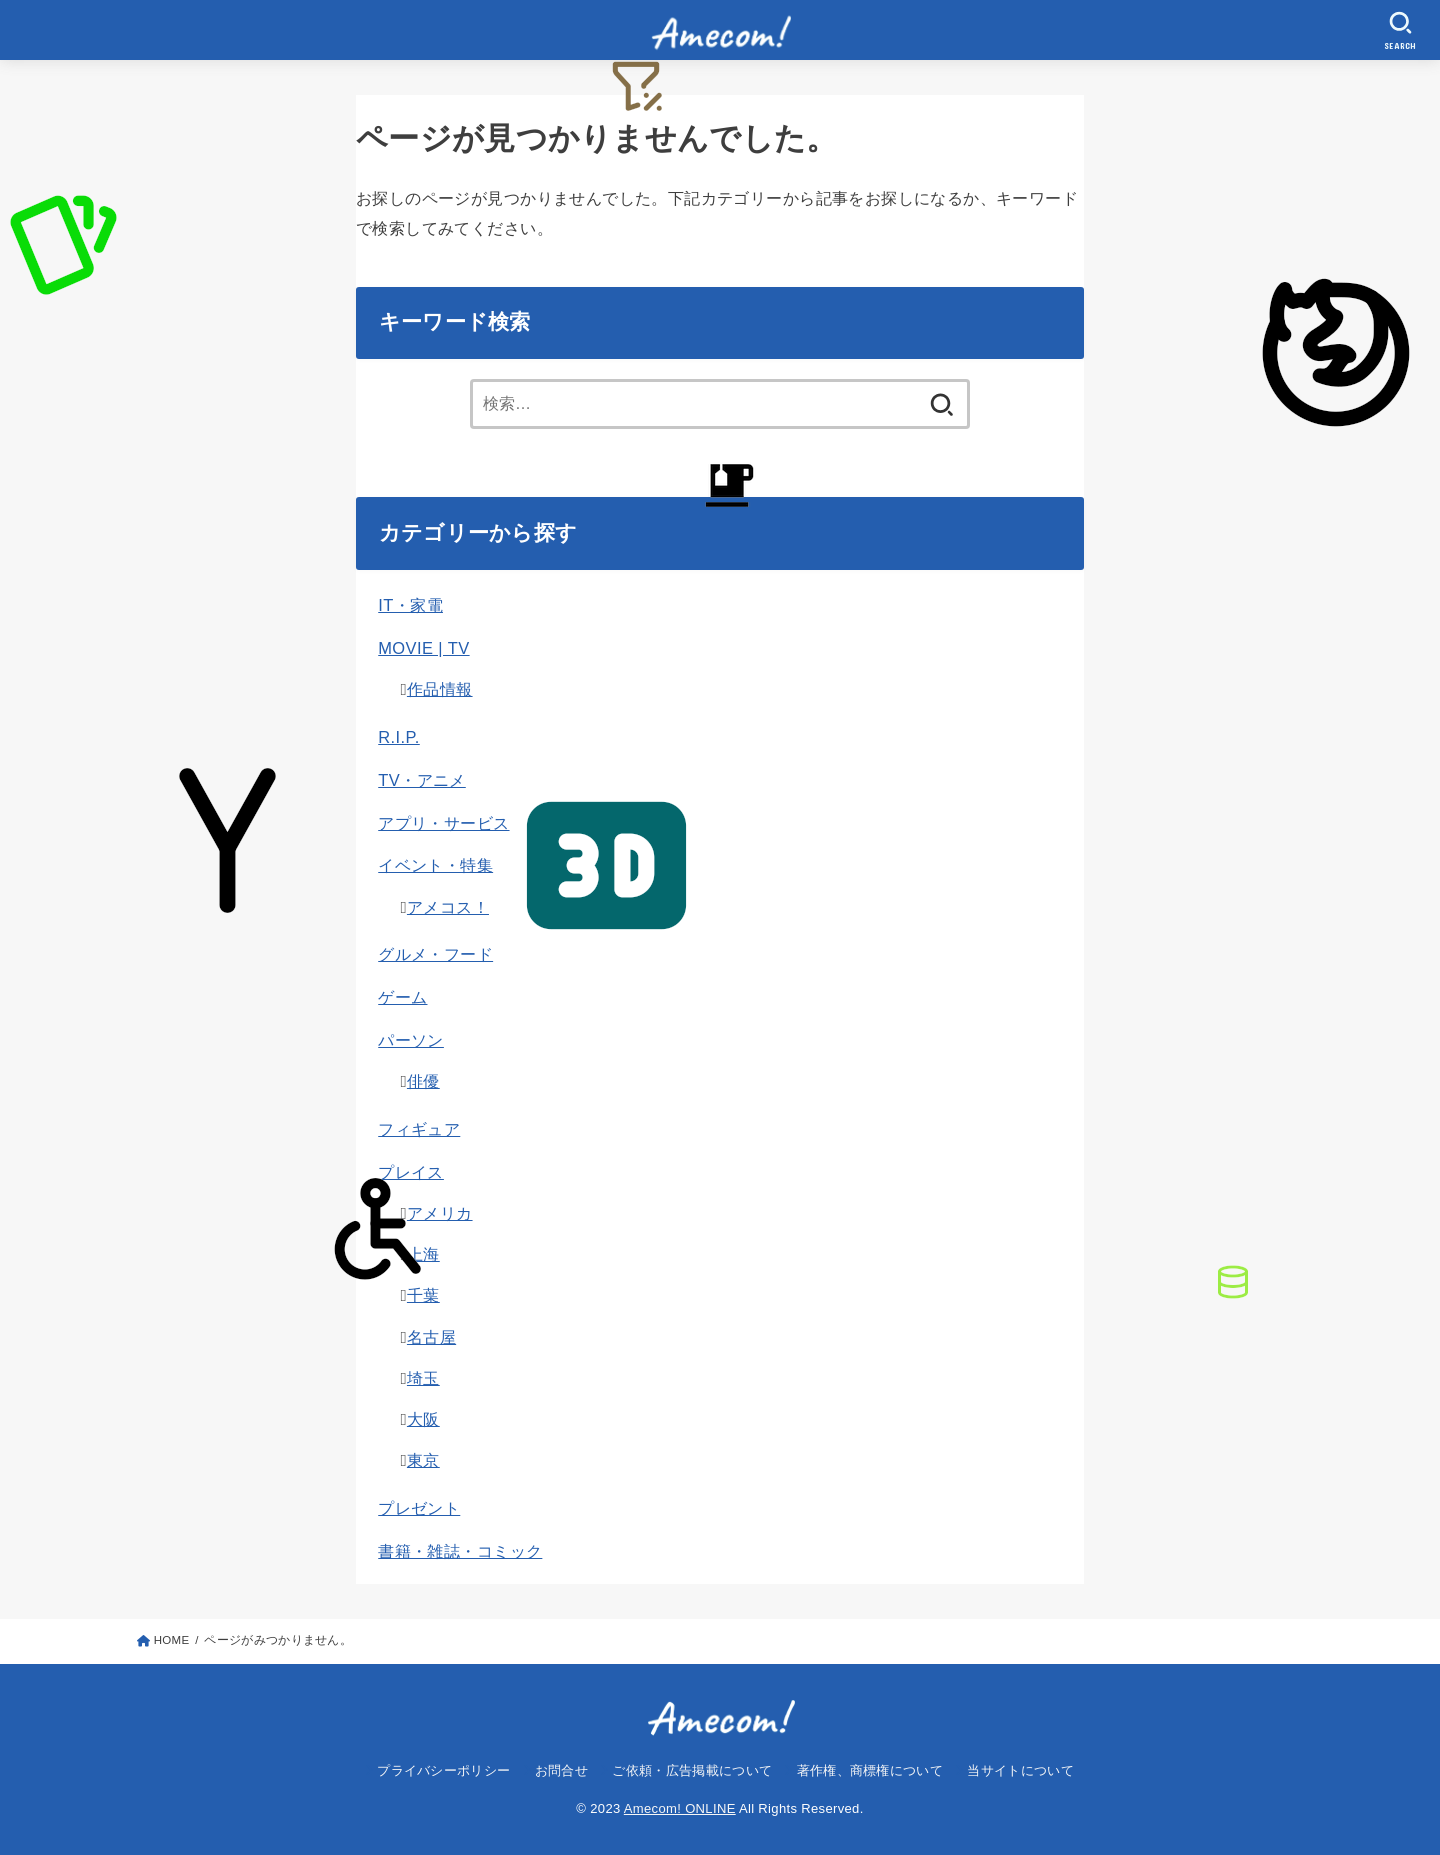 The image size is (1440, 1855). What do you see at coordinates (380, 1228) in the screenshot?
I see `accessibility options or settings` at bounding box center [380, 1228].